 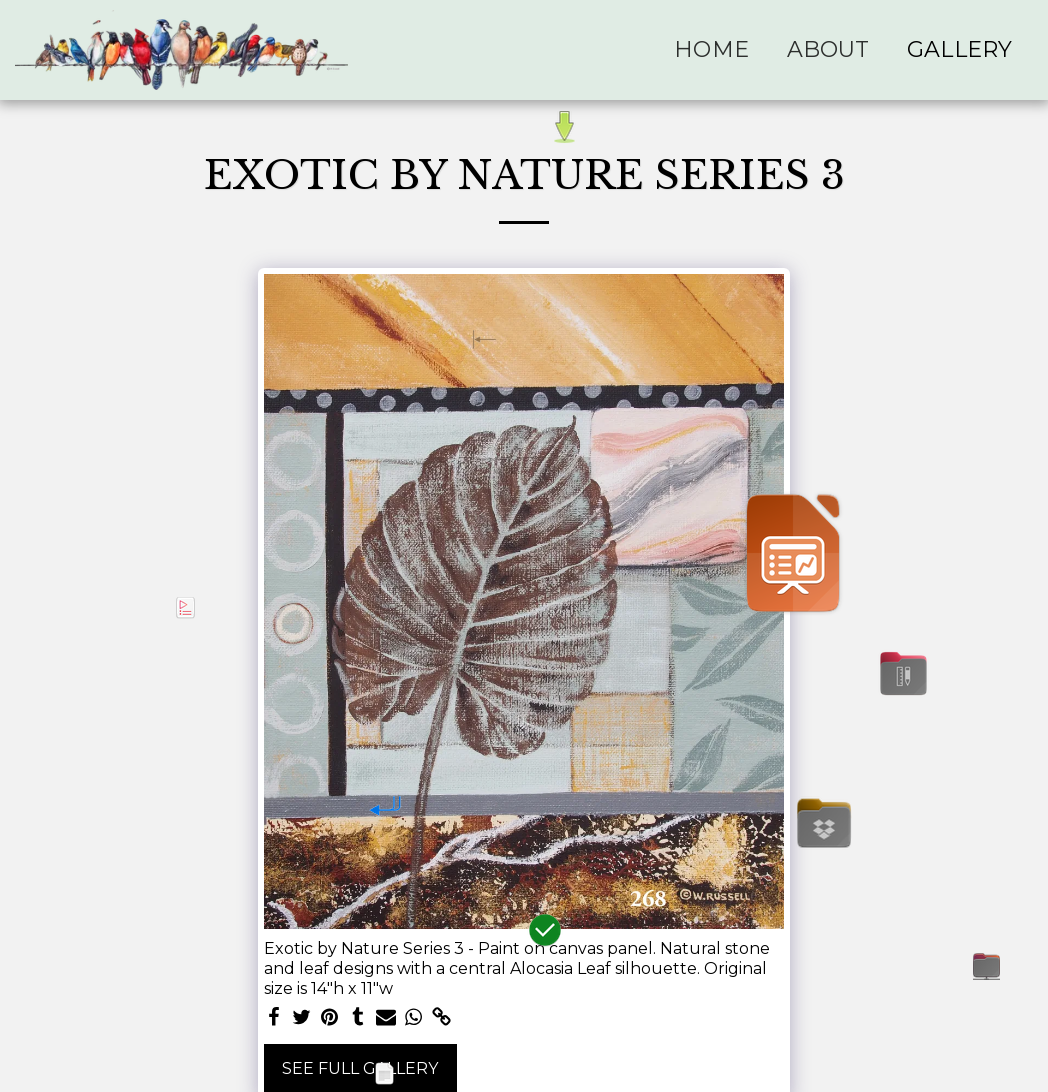 What do you see at coordinates (903, 673) in the screenshot?
I see `open templates folder` at bounding box center [903, 673].